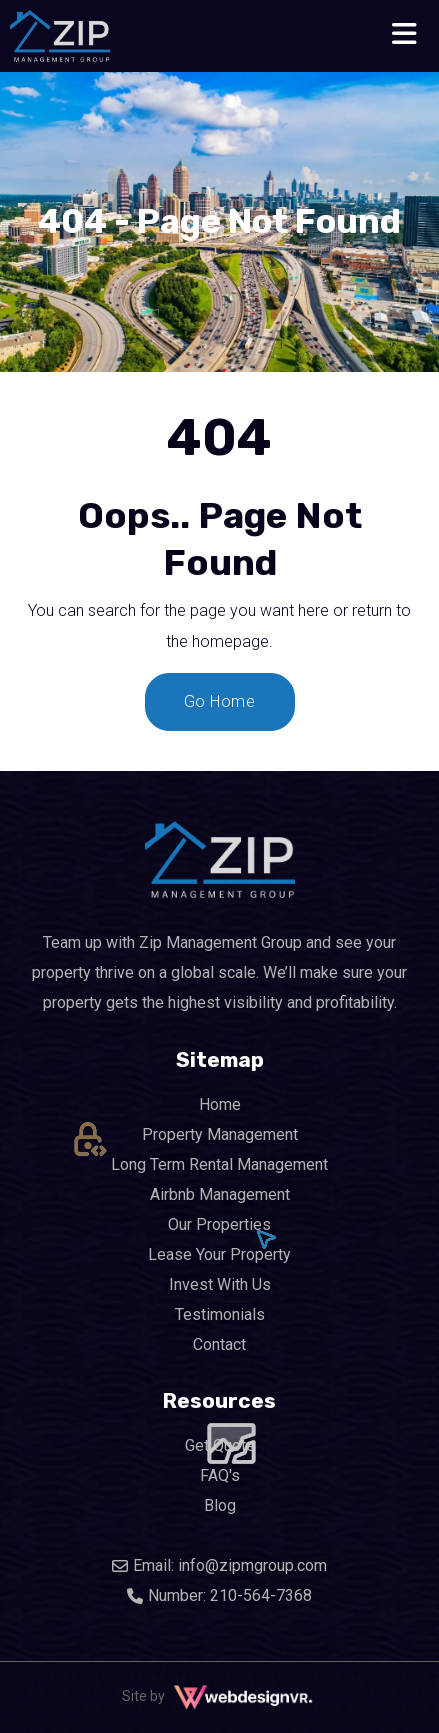  I want to click on access code-protected security settings, so click(88, 1139).